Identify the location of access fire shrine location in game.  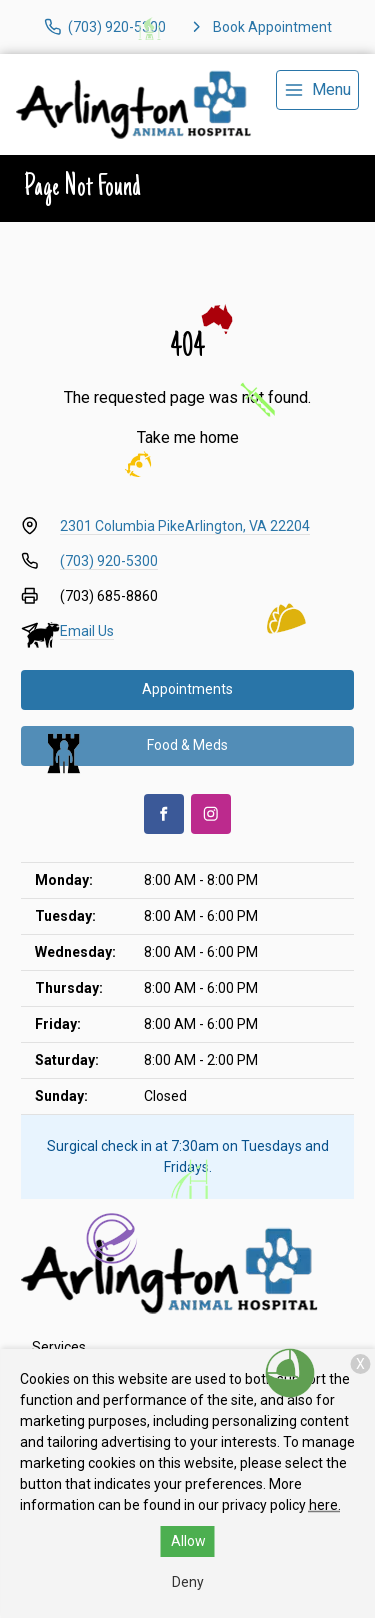
(149, 28).